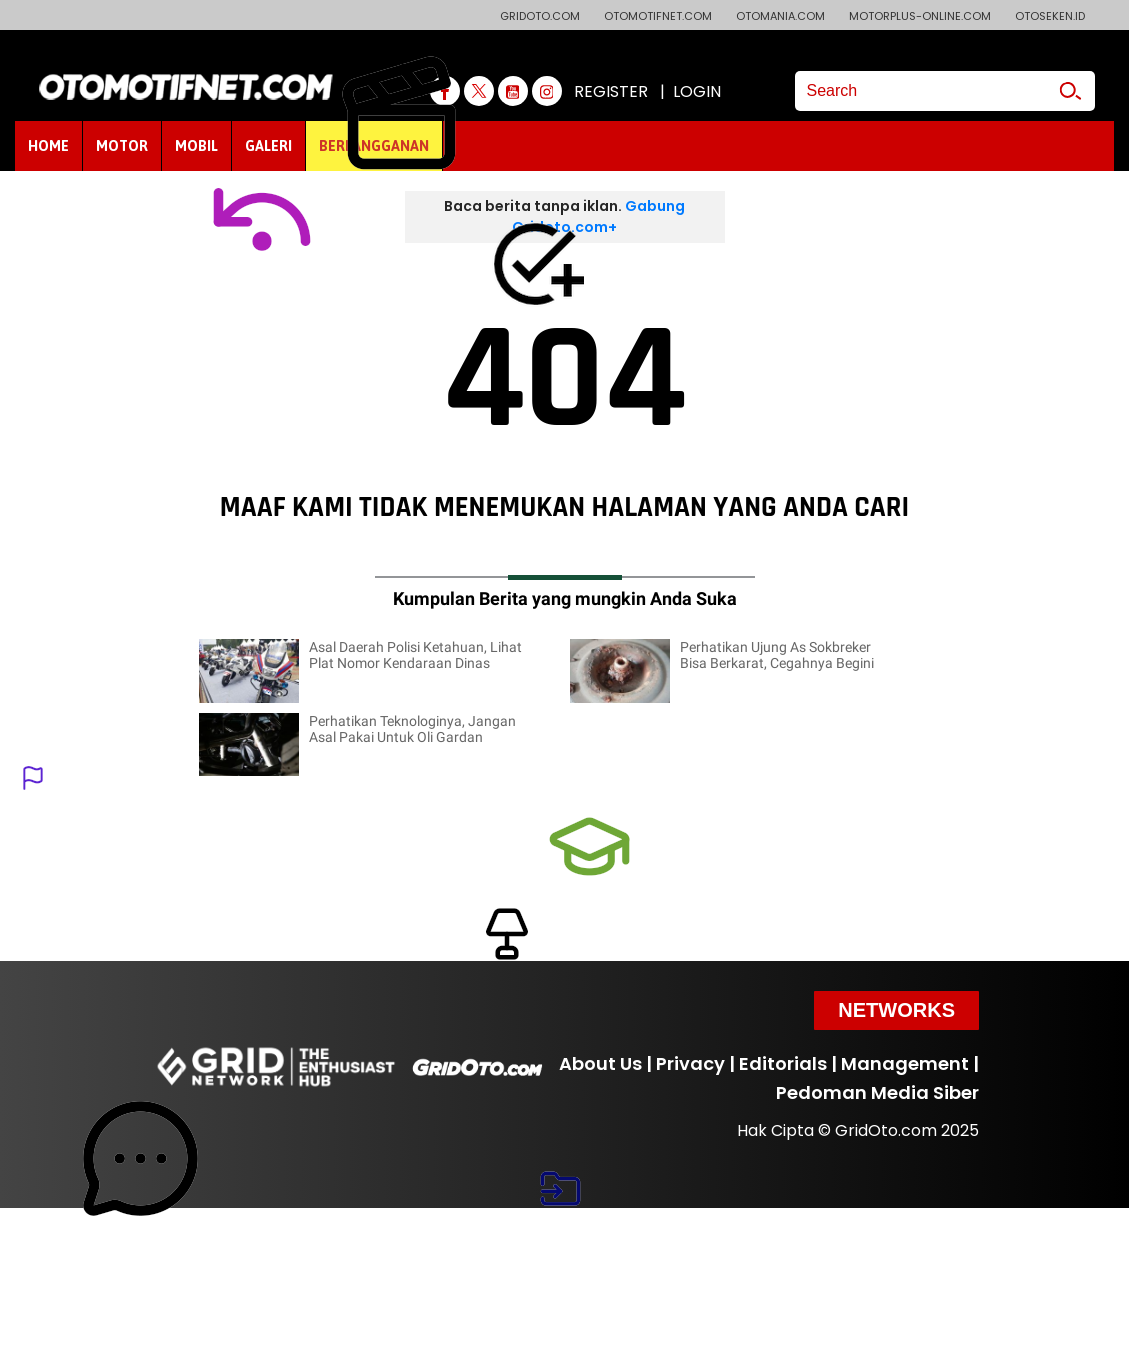  I want to click on add a new task to your list, so click(535, 264).